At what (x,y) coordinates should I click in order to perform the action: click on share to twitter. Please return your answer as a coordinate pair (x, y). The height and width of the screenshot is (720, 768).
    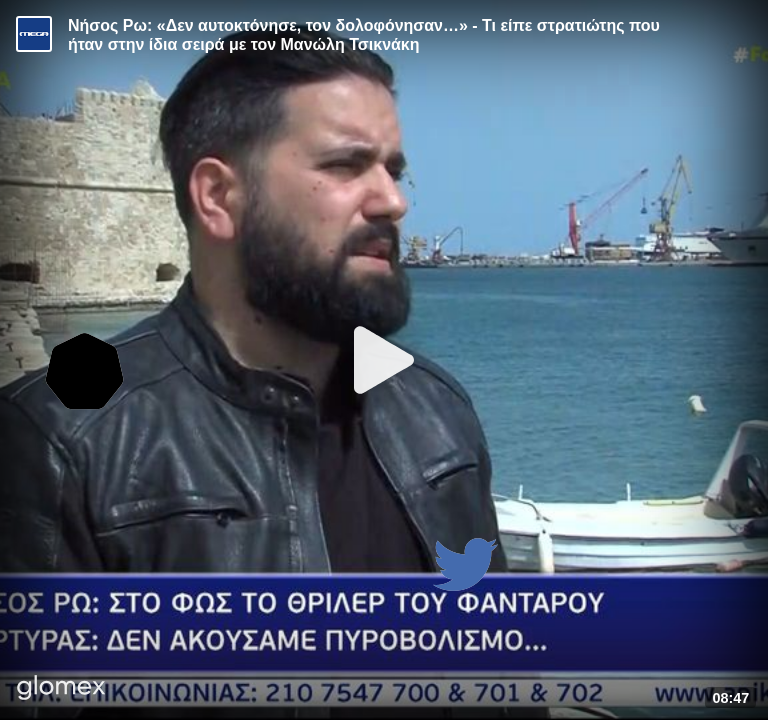
    Looking at the image, I should click on (465, 564).